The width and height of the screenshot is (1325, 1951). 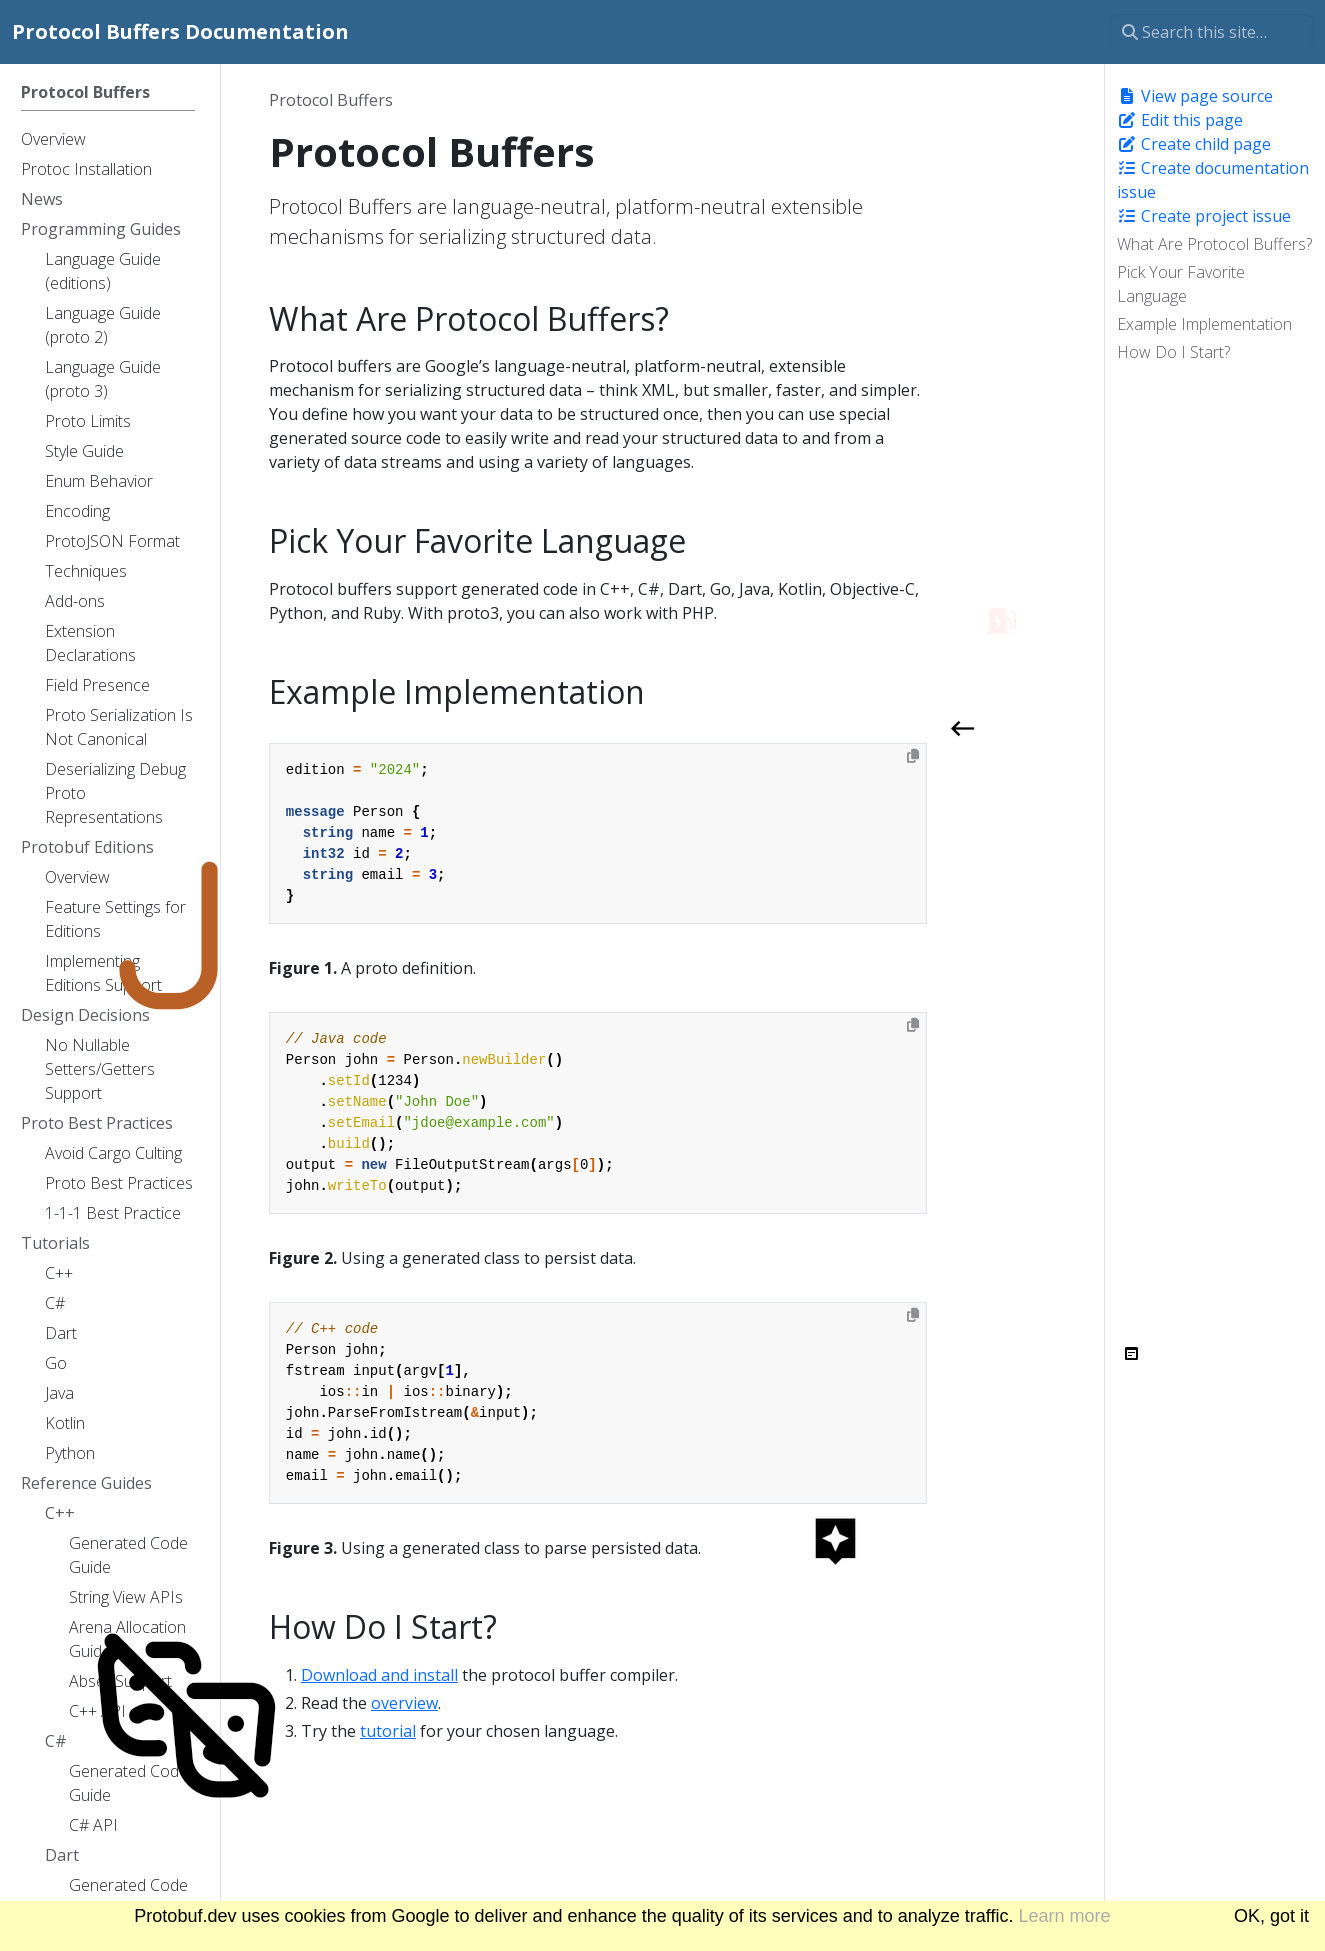 I want to click on open text editor or document composer, so click(x=1131, y=1353).